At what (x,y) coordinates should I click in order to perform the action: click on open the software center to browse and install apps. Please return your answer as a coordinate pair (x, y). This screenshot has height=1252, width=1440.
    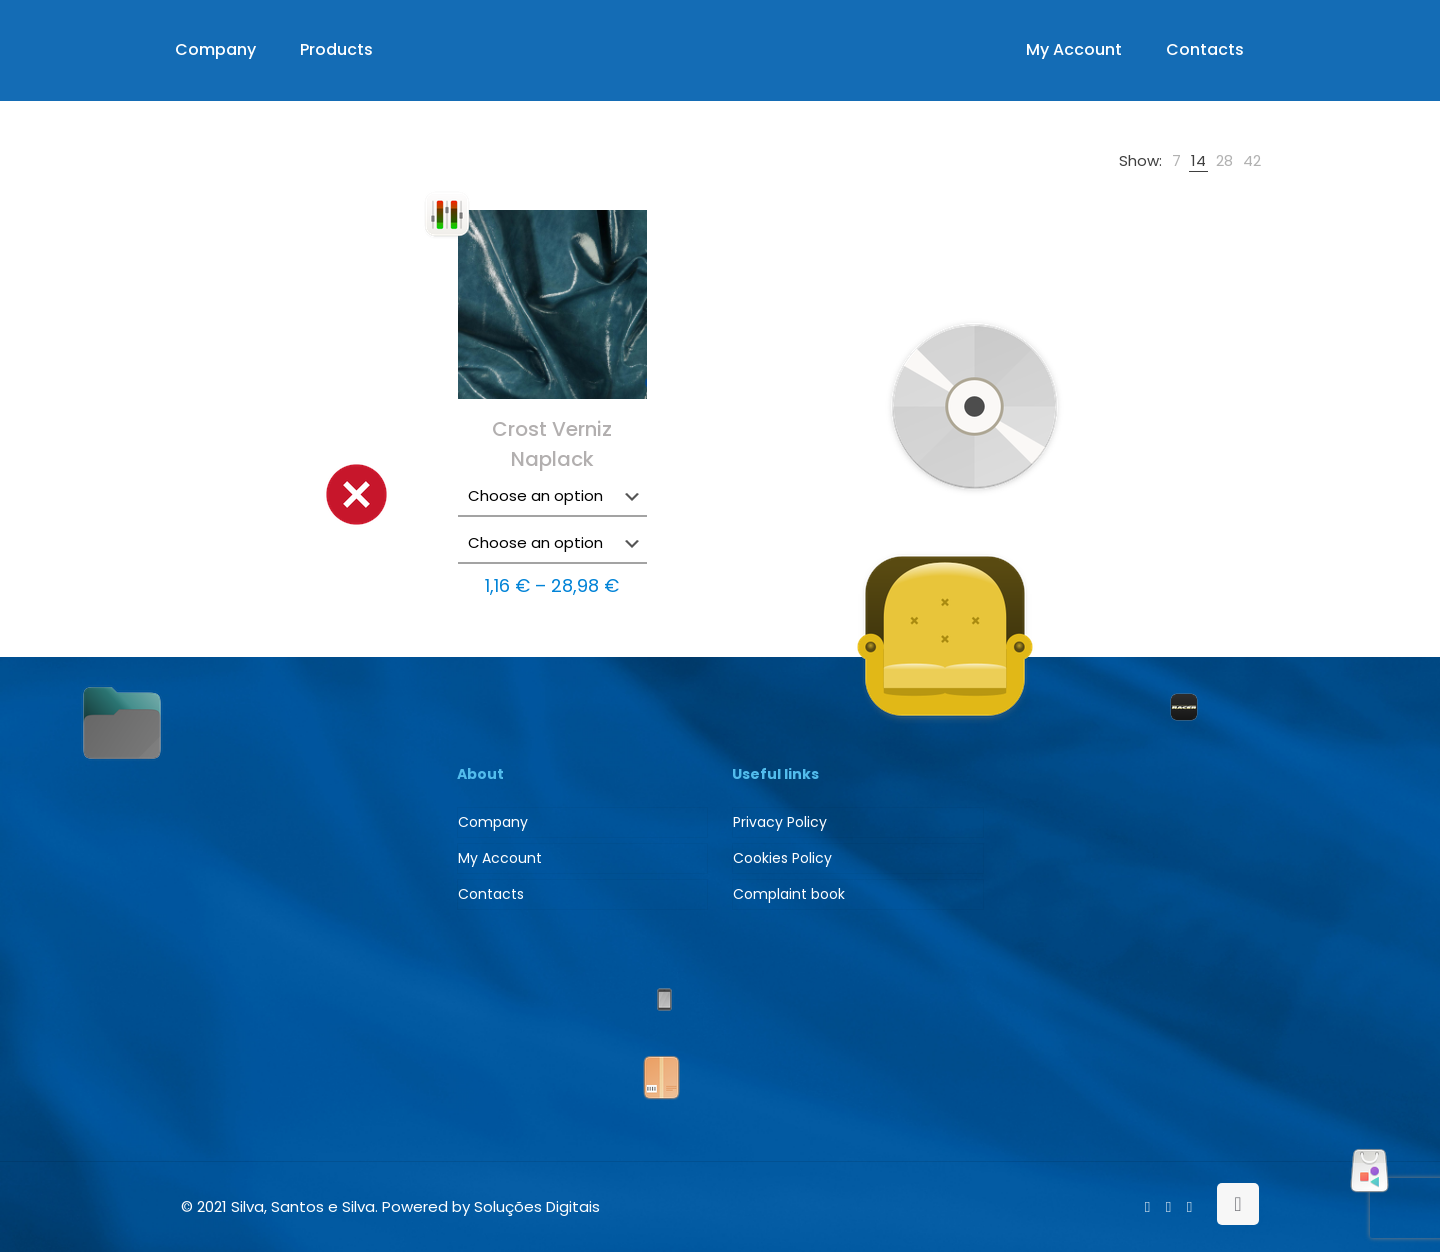
    Looking at the image, I should click on (1369, 1170).